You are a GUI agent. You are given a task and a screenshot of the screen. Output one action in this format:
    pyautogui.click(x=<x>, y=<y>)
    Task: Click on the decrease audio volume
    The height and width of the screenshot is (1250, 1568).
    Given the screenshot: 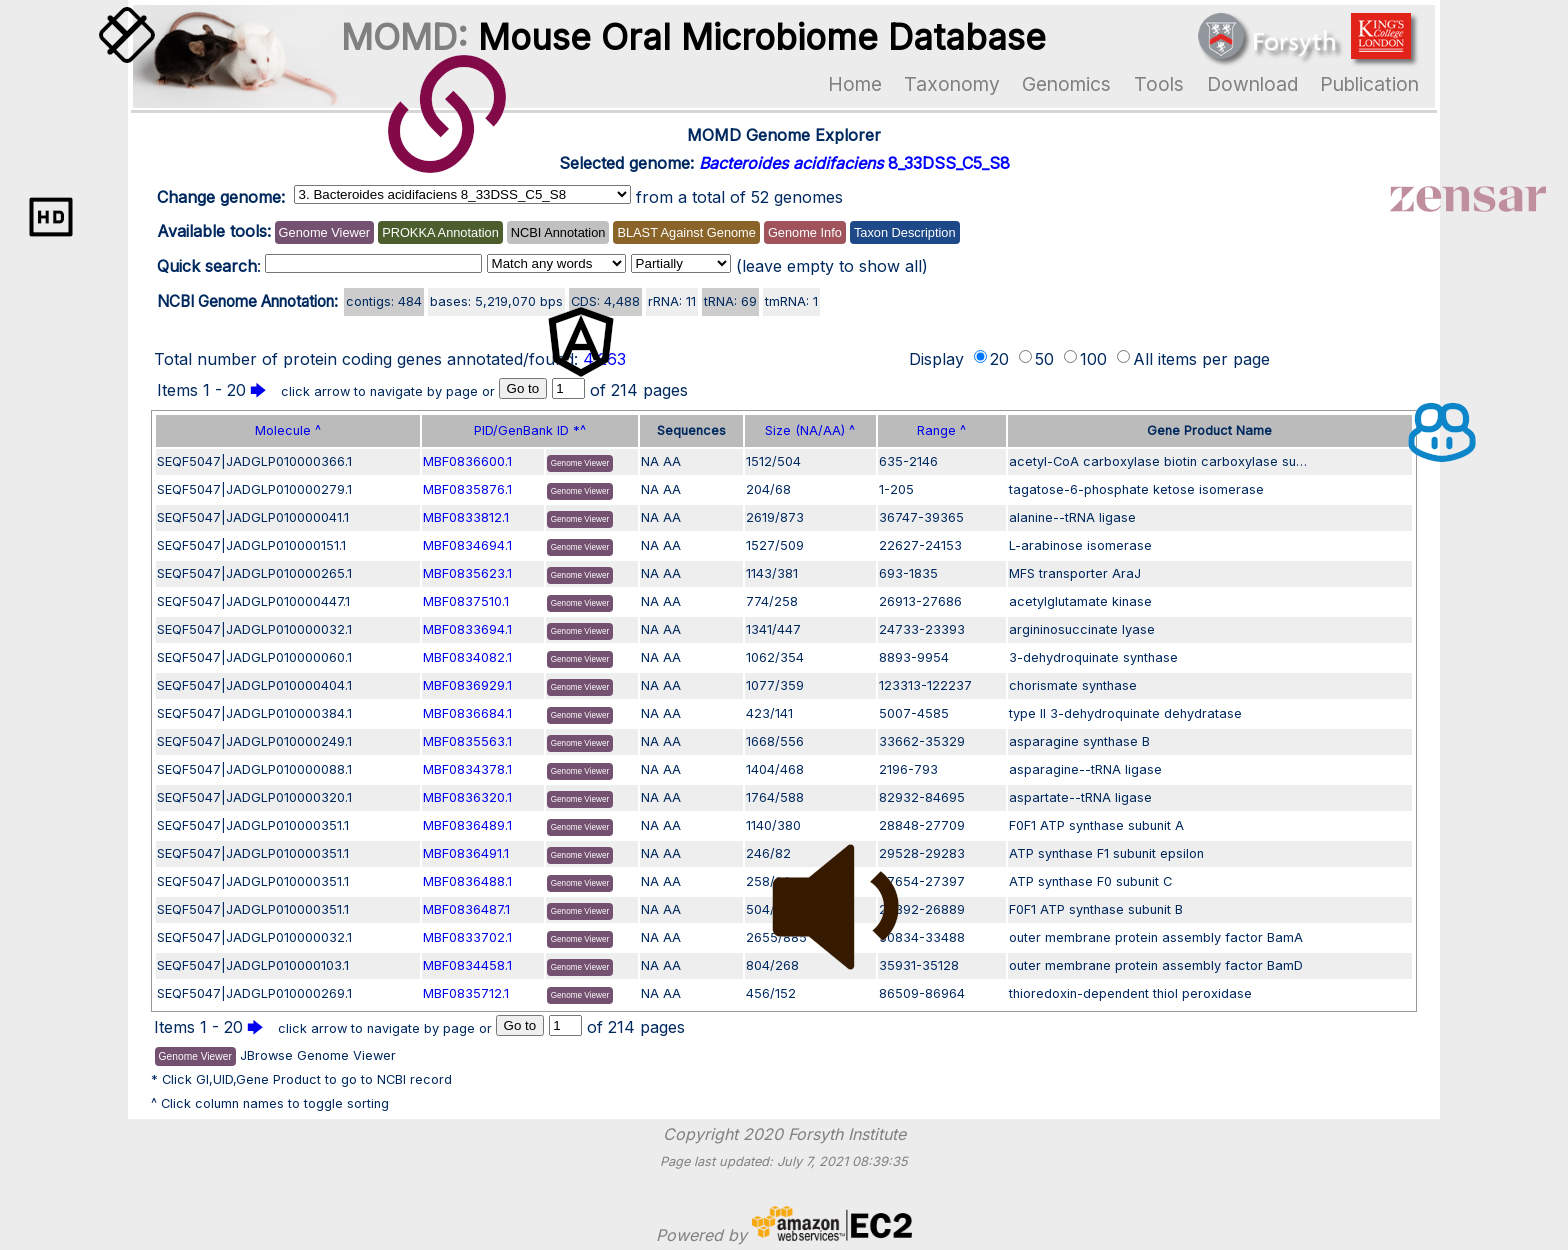 What is the action you would take?
    pyautogui.click(x=832, y=907)
    